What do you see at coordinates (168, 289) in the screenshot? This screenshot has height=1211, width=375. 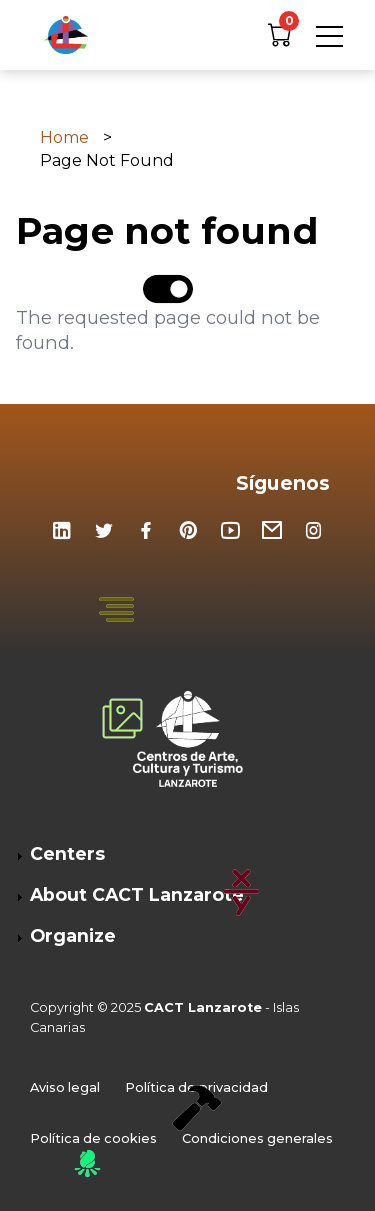 I see `toggle a setting on or off` at bounding box center [168, 289].